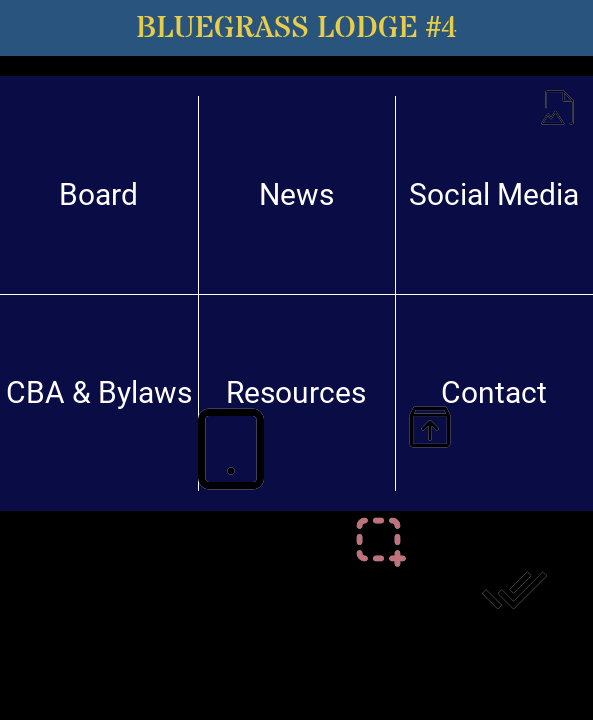 The width and height of the screenshot is (593, 720). I want to click on switch to tablet view, so click(231, 449).